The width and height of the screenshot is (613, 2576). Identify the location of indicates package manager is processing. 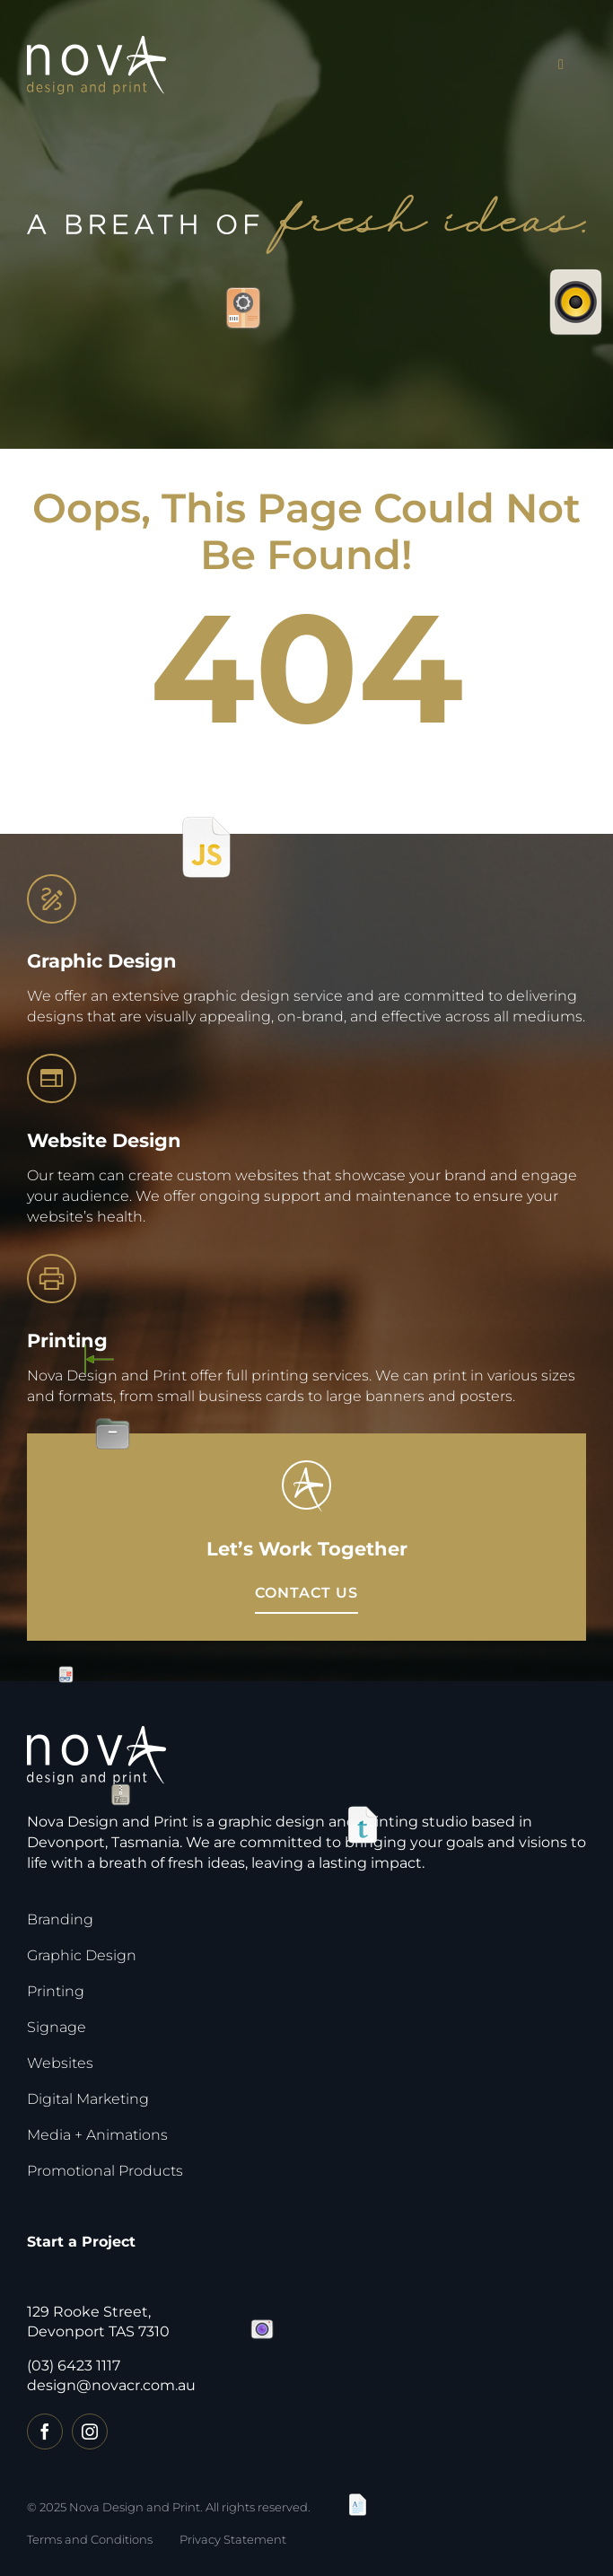
(243, 308).